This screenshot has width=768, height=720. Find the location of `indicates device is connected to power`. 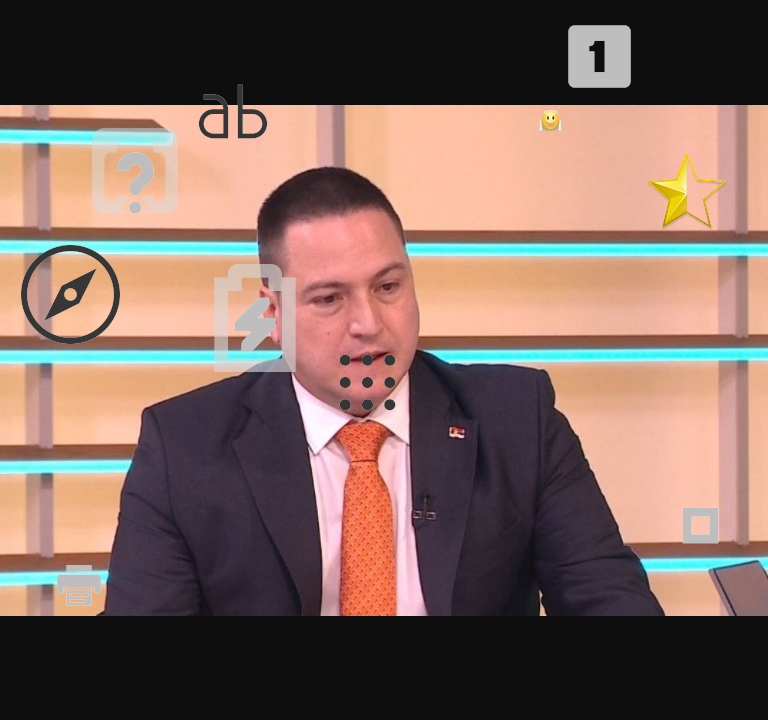

indicates device is connected to power is located at coordinates (255, 318).